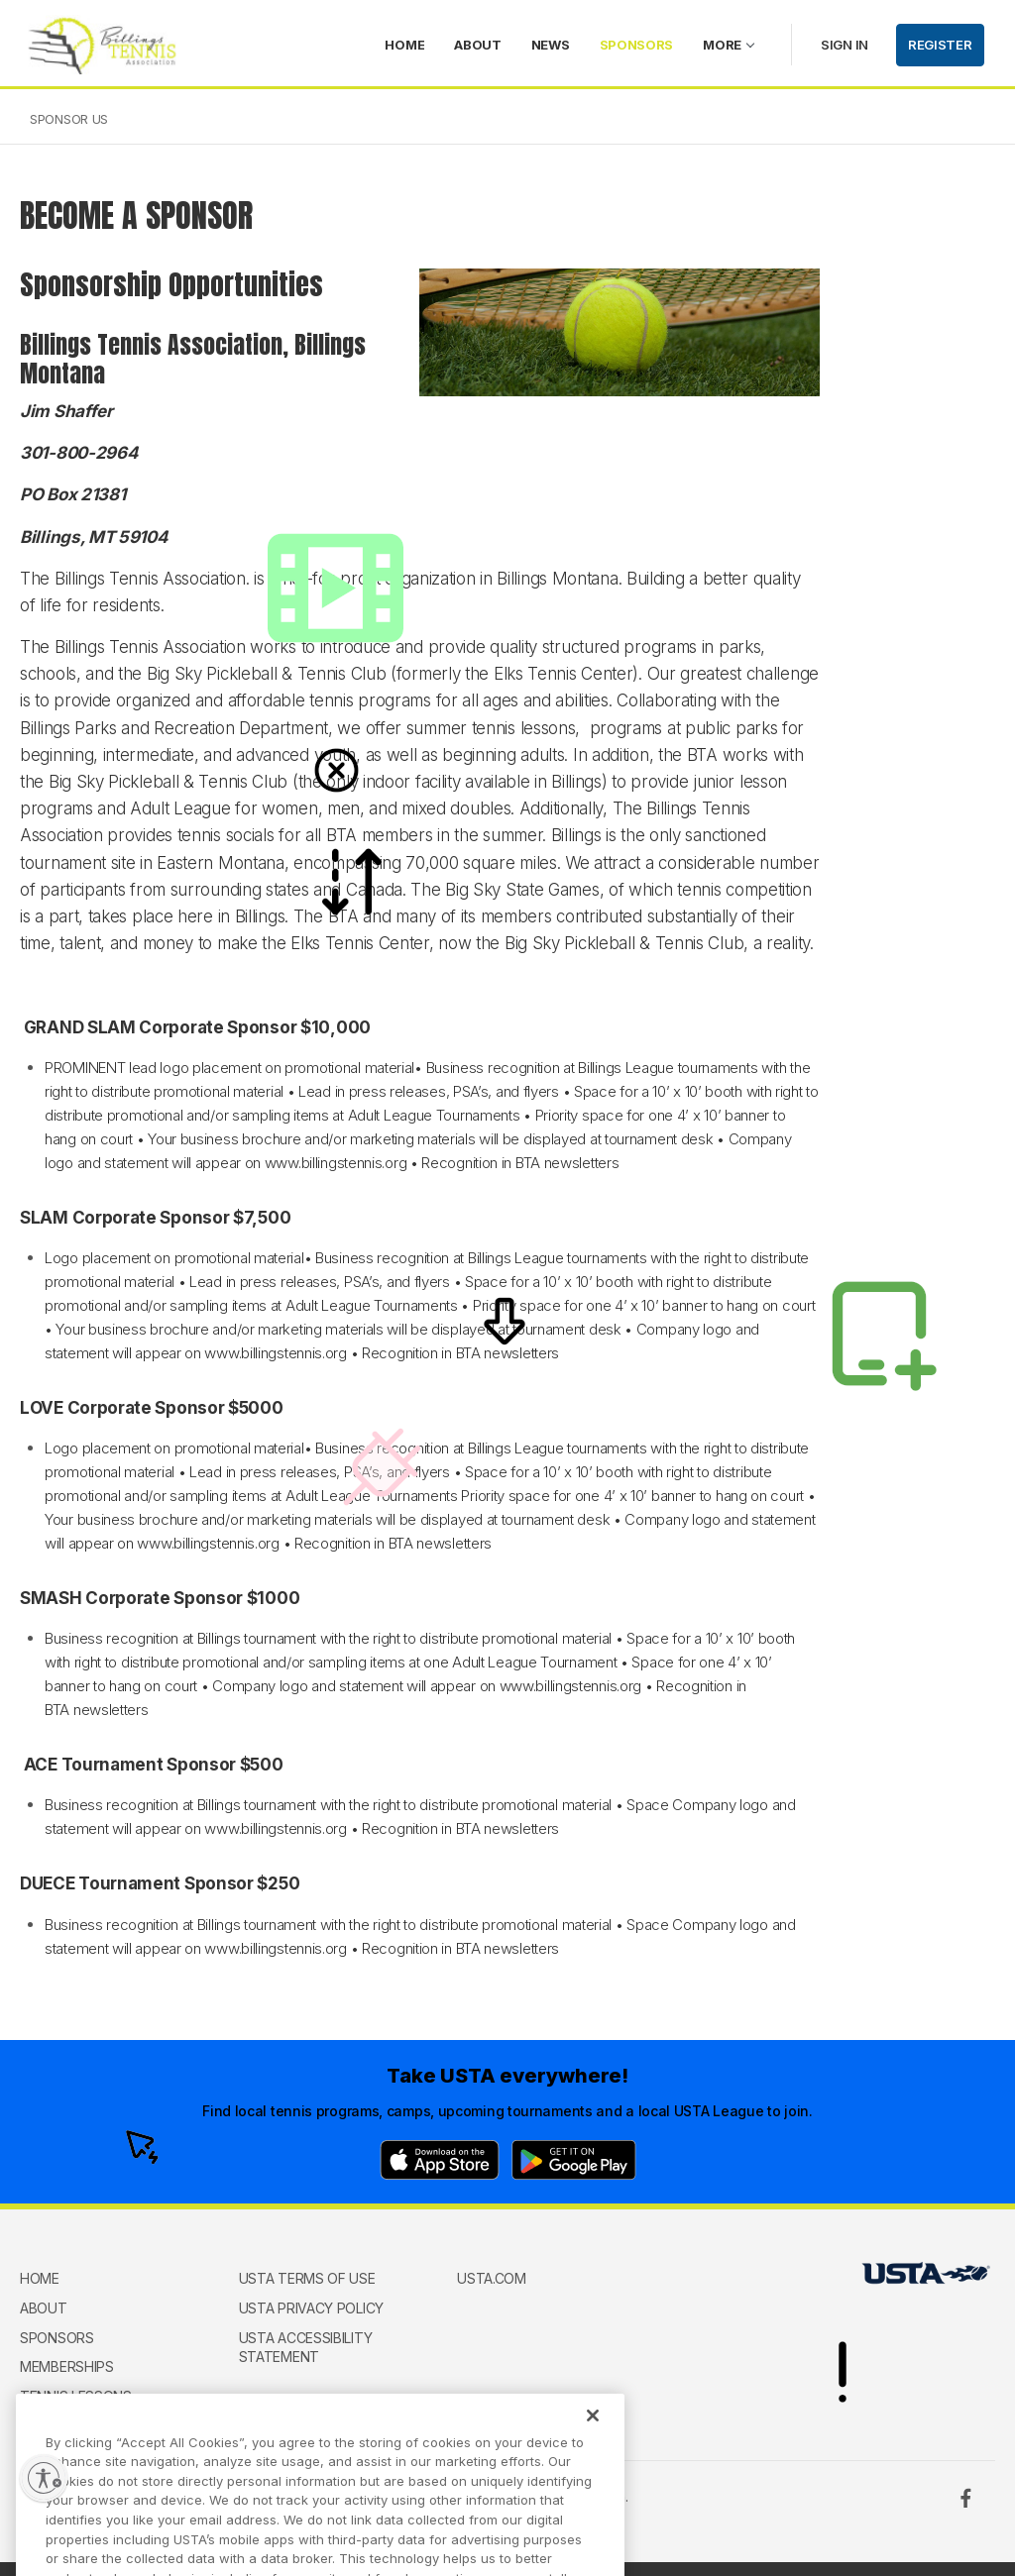 The image size is (1015, 2576). I want to click on connect to a power source, so click(381, 1468).